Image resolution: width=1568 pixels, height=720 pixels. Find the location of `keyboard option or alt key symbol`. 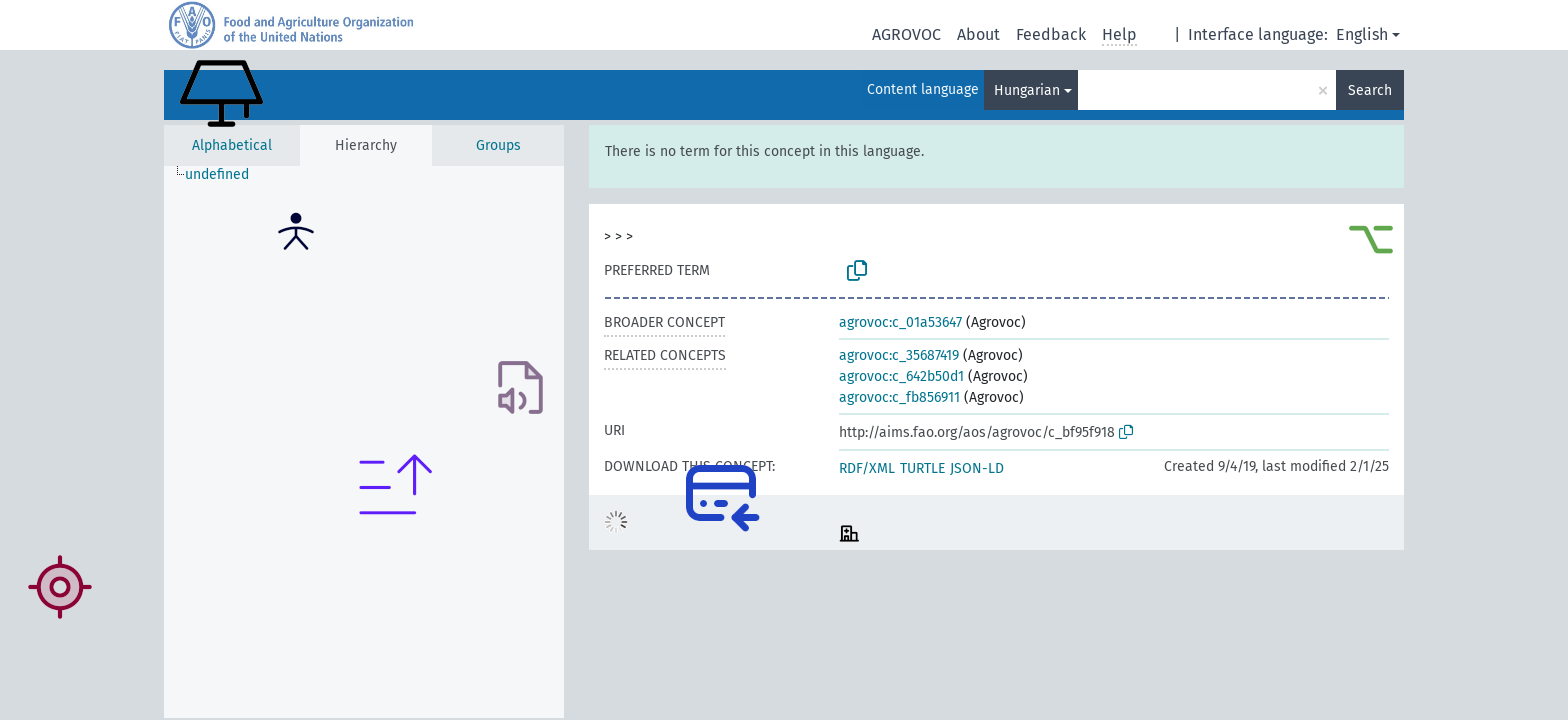

keyboard option or alt key symbol is located at coordinates (1371, 238).